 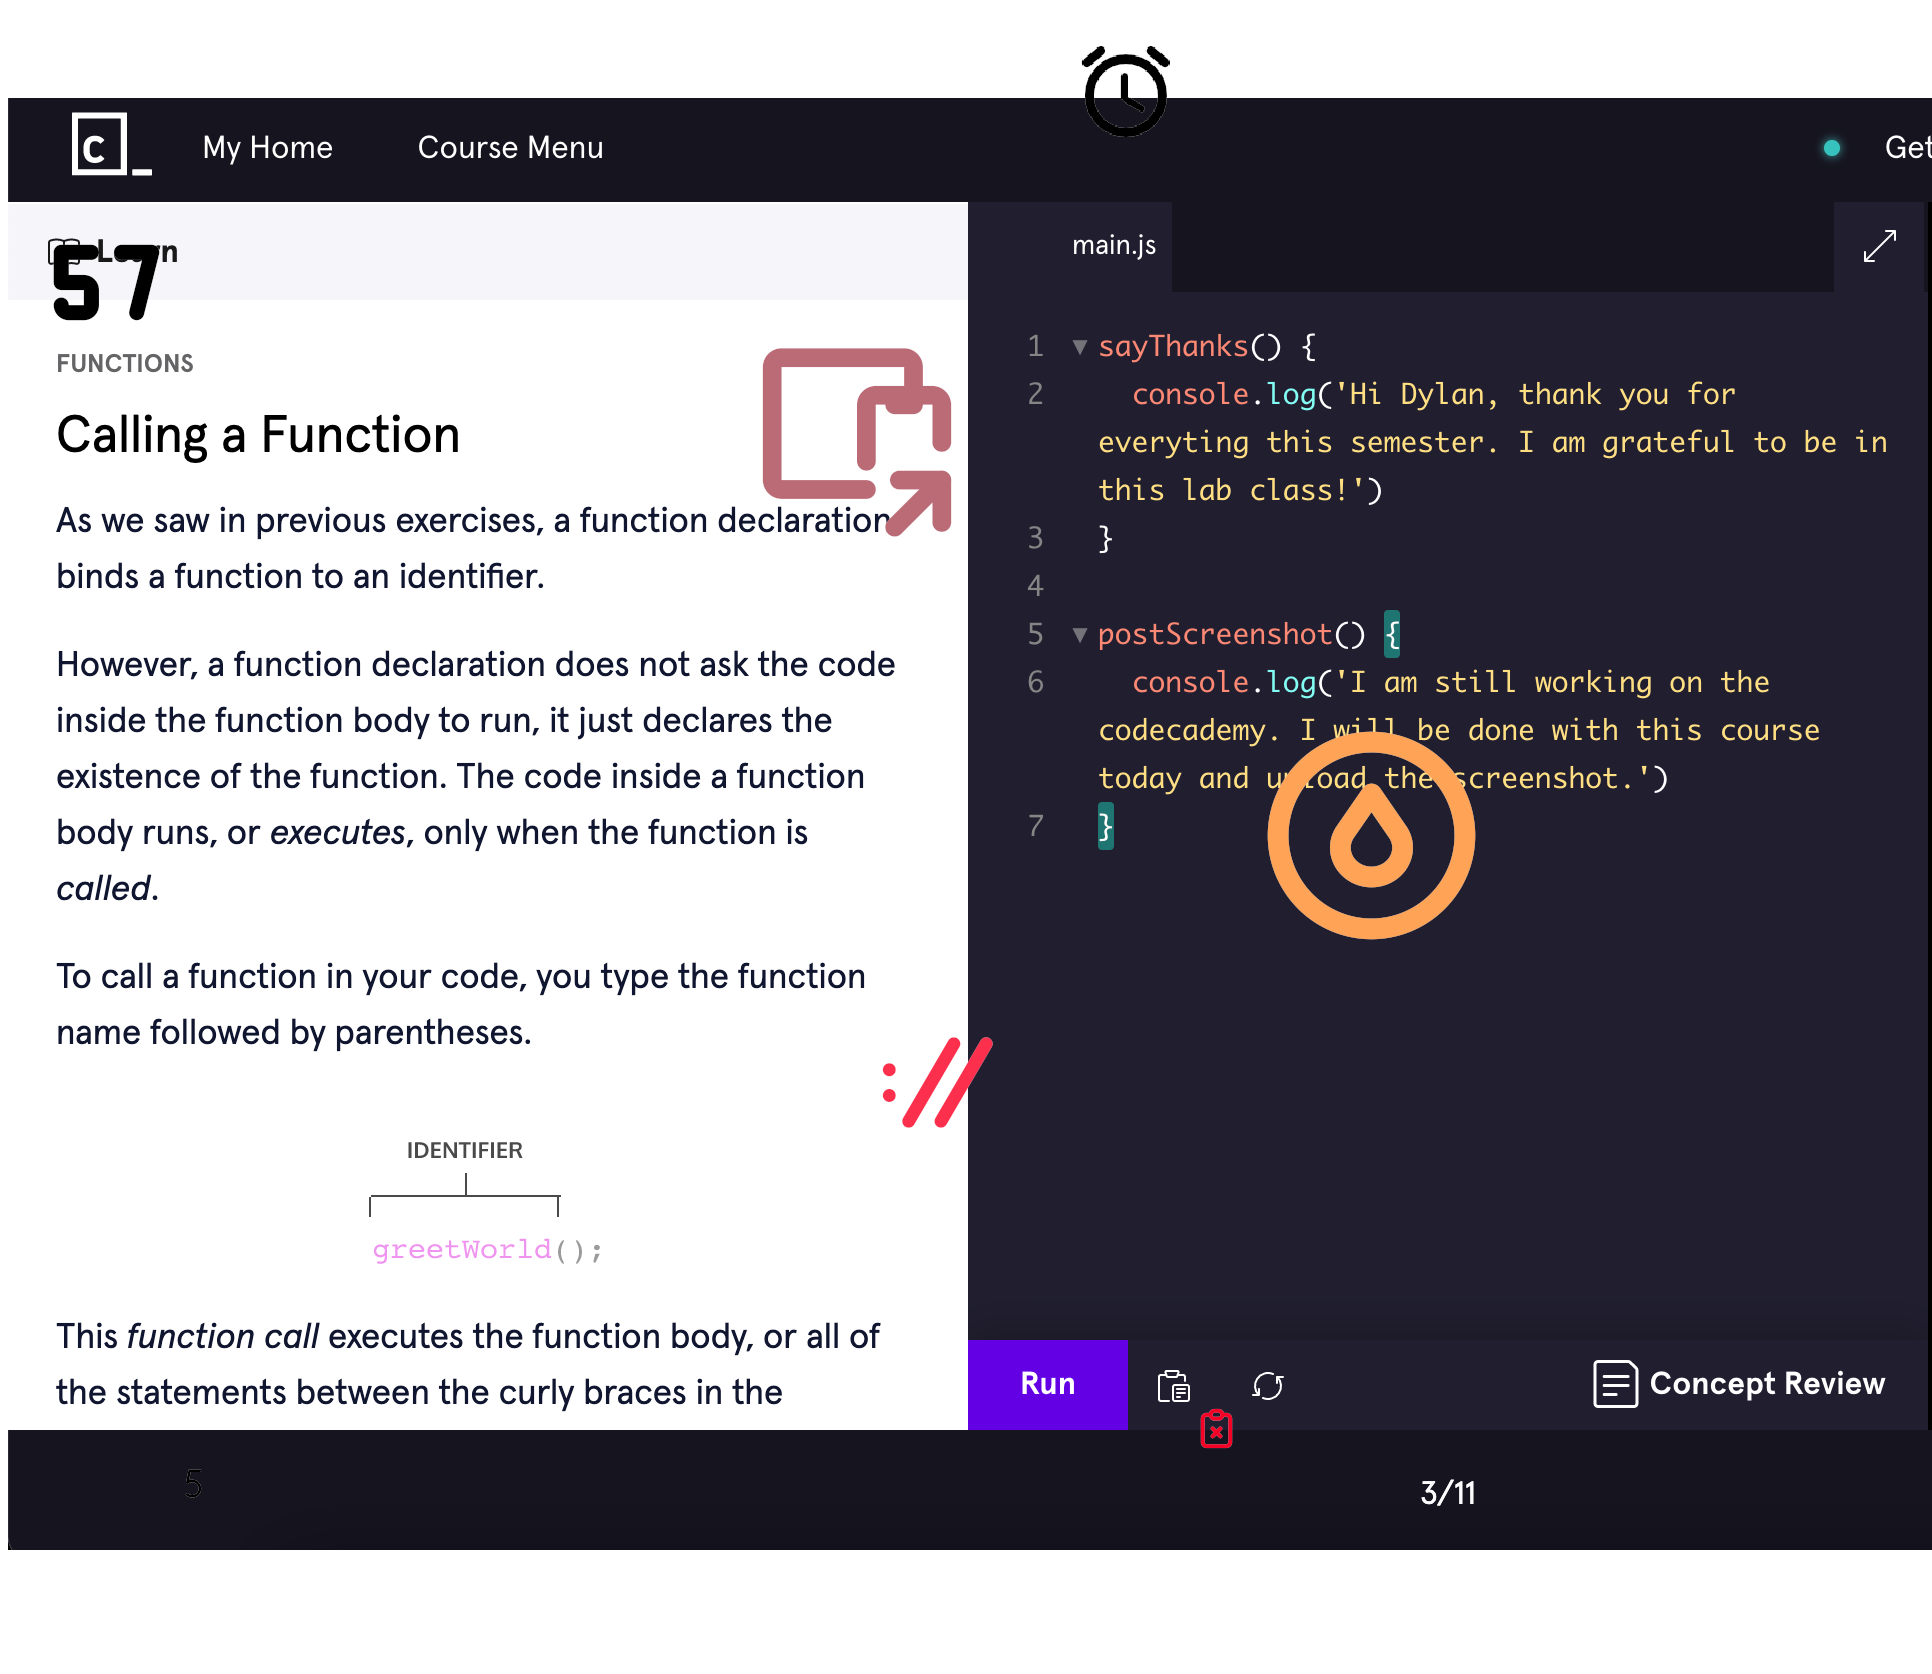 I want to click on indicates item number 57 in a list or sequence, so click(x=106, y=282).